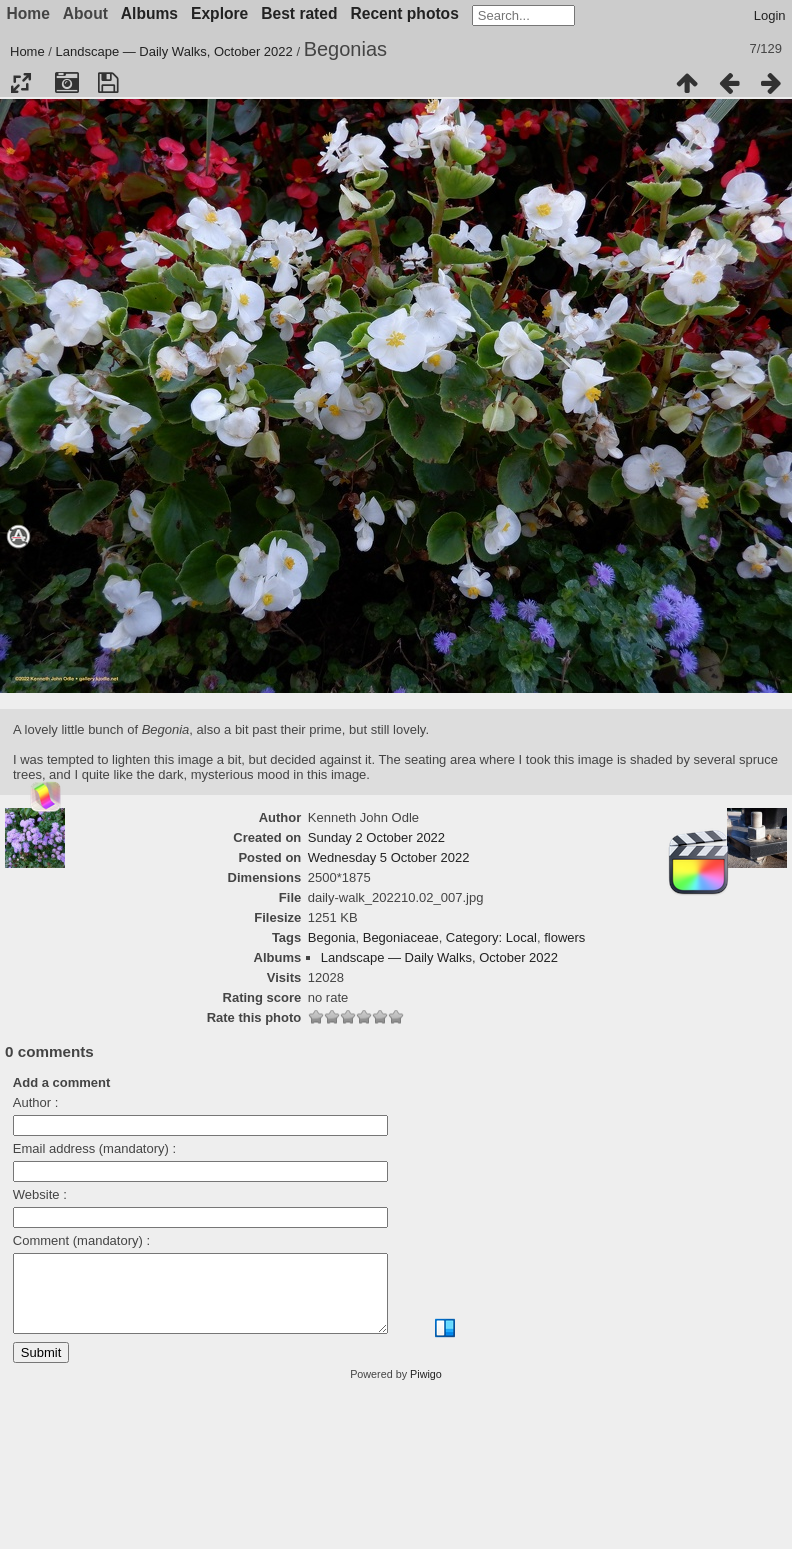 Image resolution: width=792 pixels, height=1549 pixels. I want to click on open the widgets panel, so click(445, 1328).